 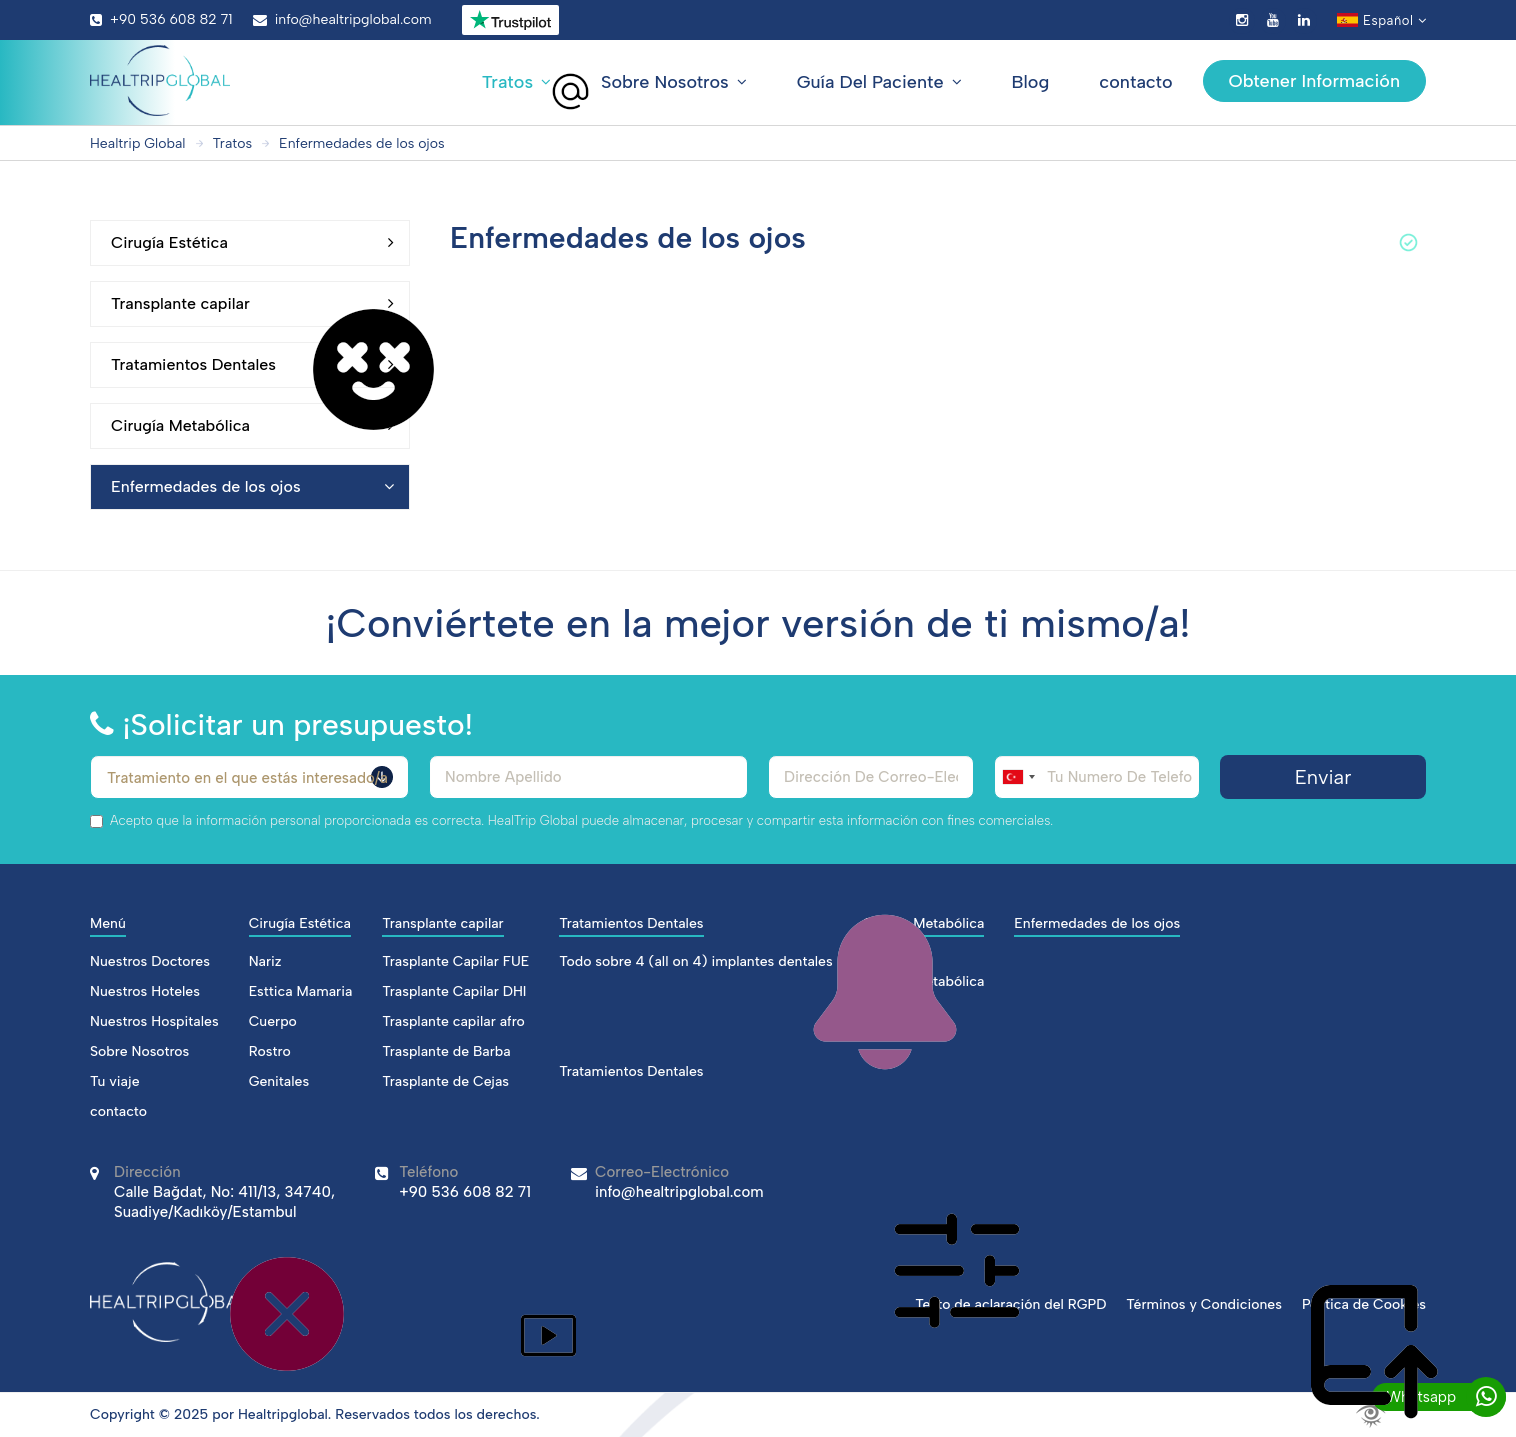 I want to click on view notifications, so click(x=885, y=994).